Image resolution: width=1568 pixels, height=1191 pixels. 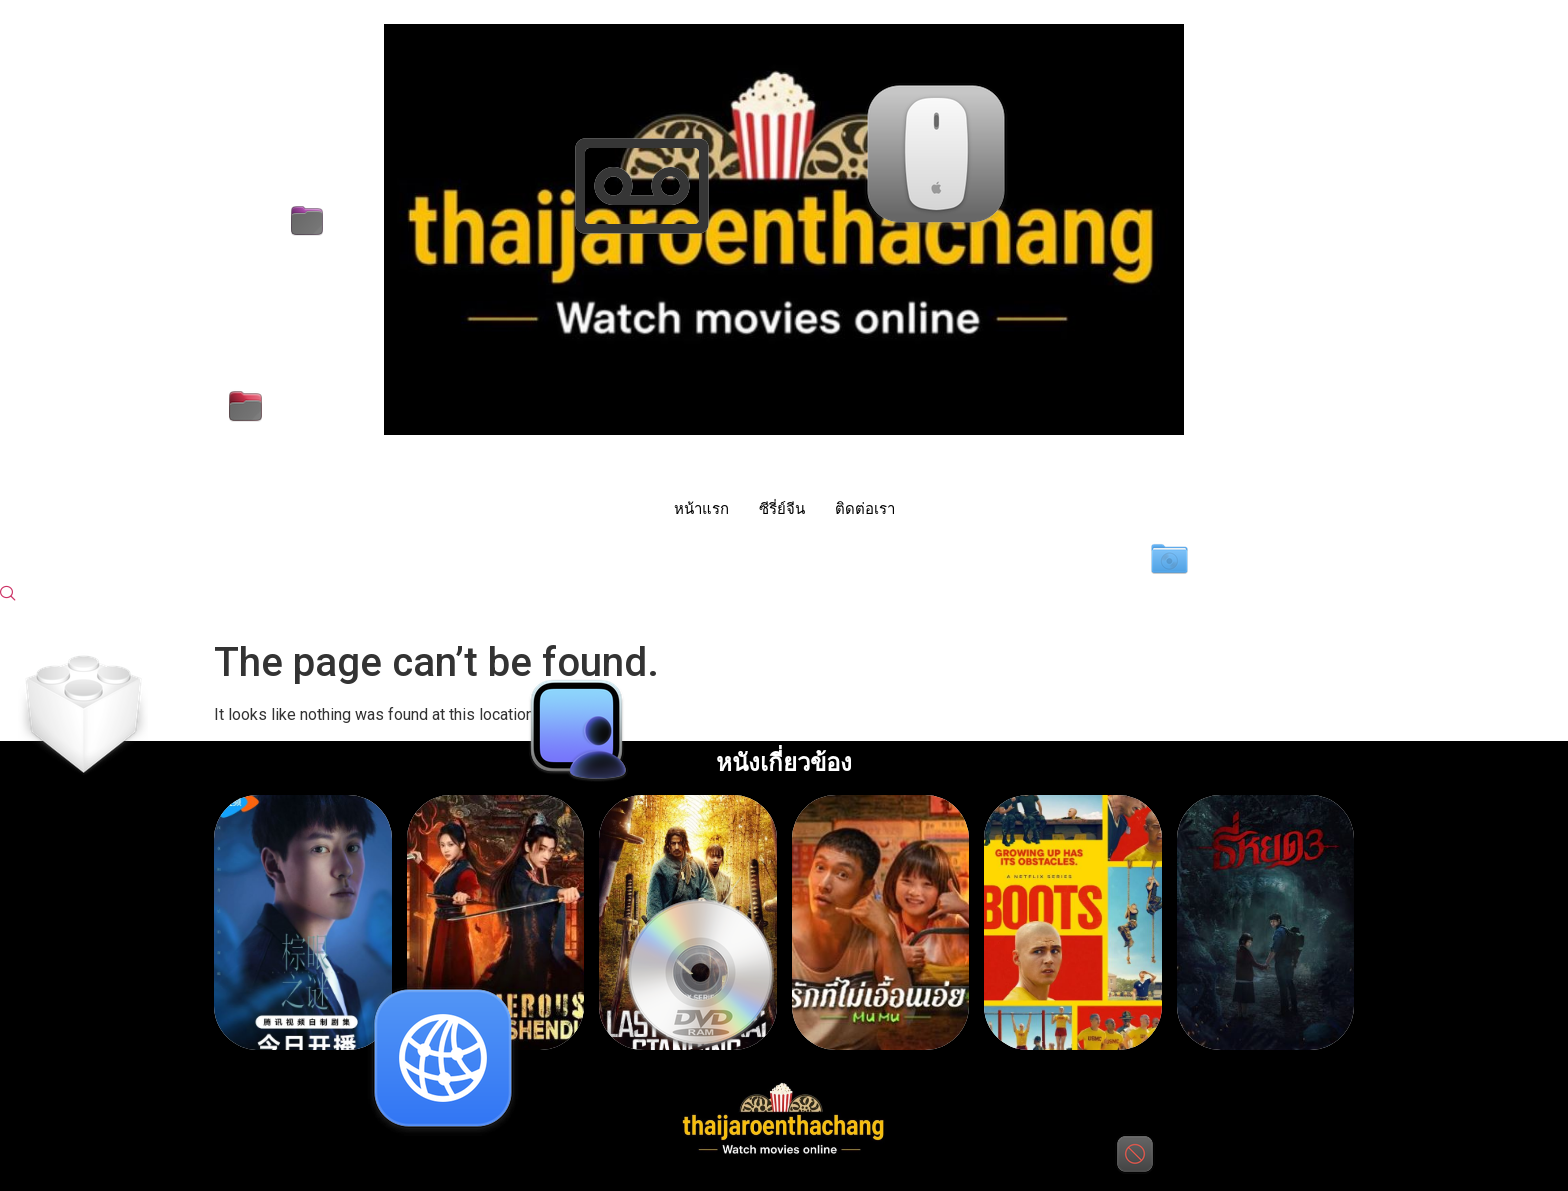 I want to click on open your recordings folder, so click(x=1169, y=558).